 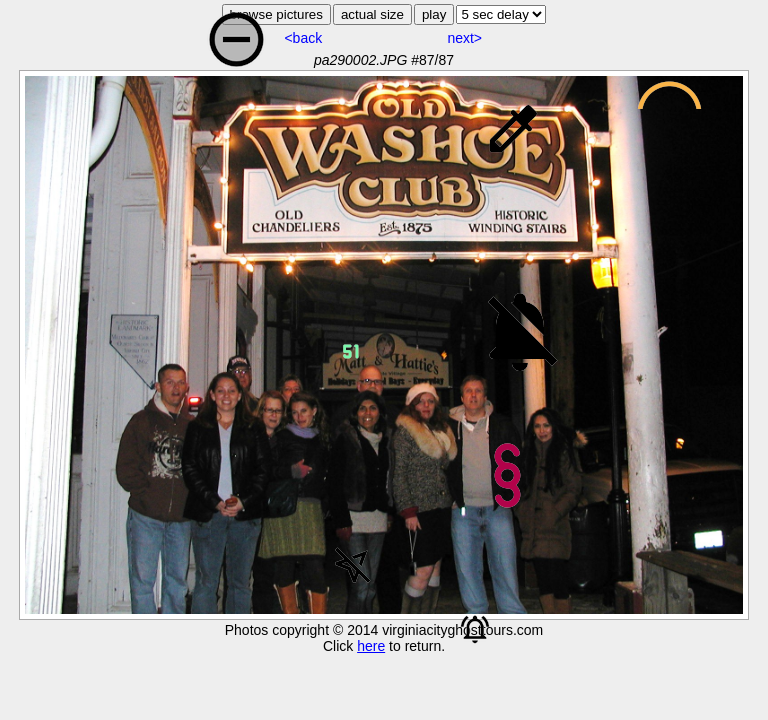 What do you see at coordinates (507, 475) in the screenshot?
I see `indicates a legal or terms section` at bounding box center [507, 475].